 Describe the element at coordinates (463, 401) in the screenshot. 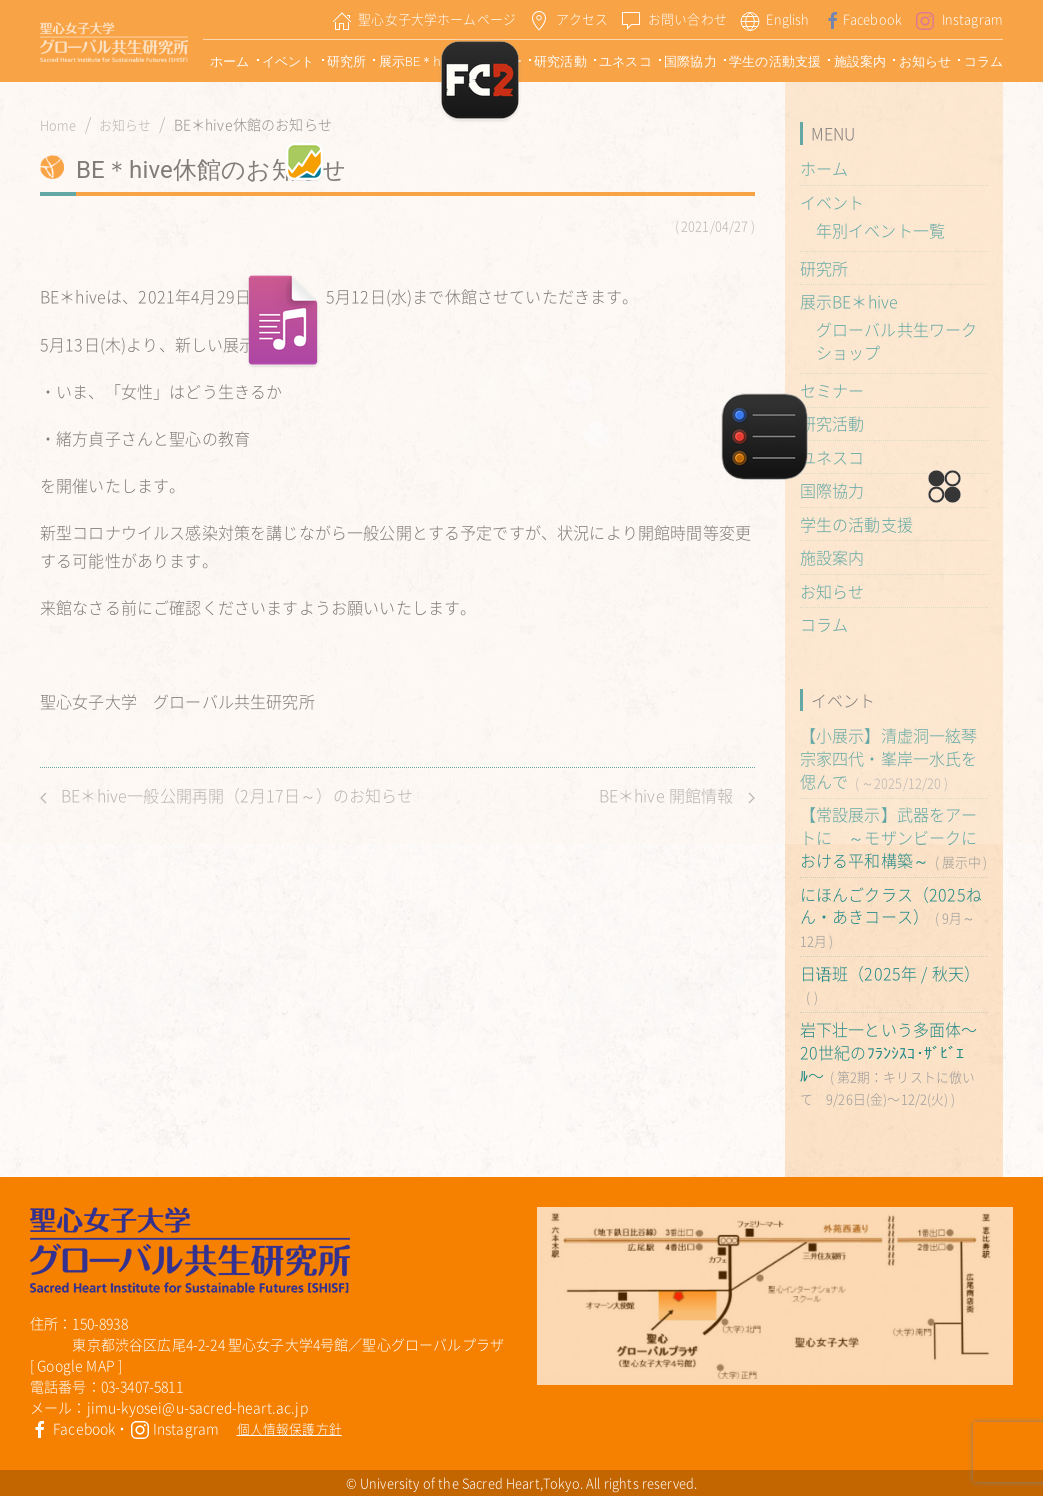

I see `manage online accounts and connected services` at that location.